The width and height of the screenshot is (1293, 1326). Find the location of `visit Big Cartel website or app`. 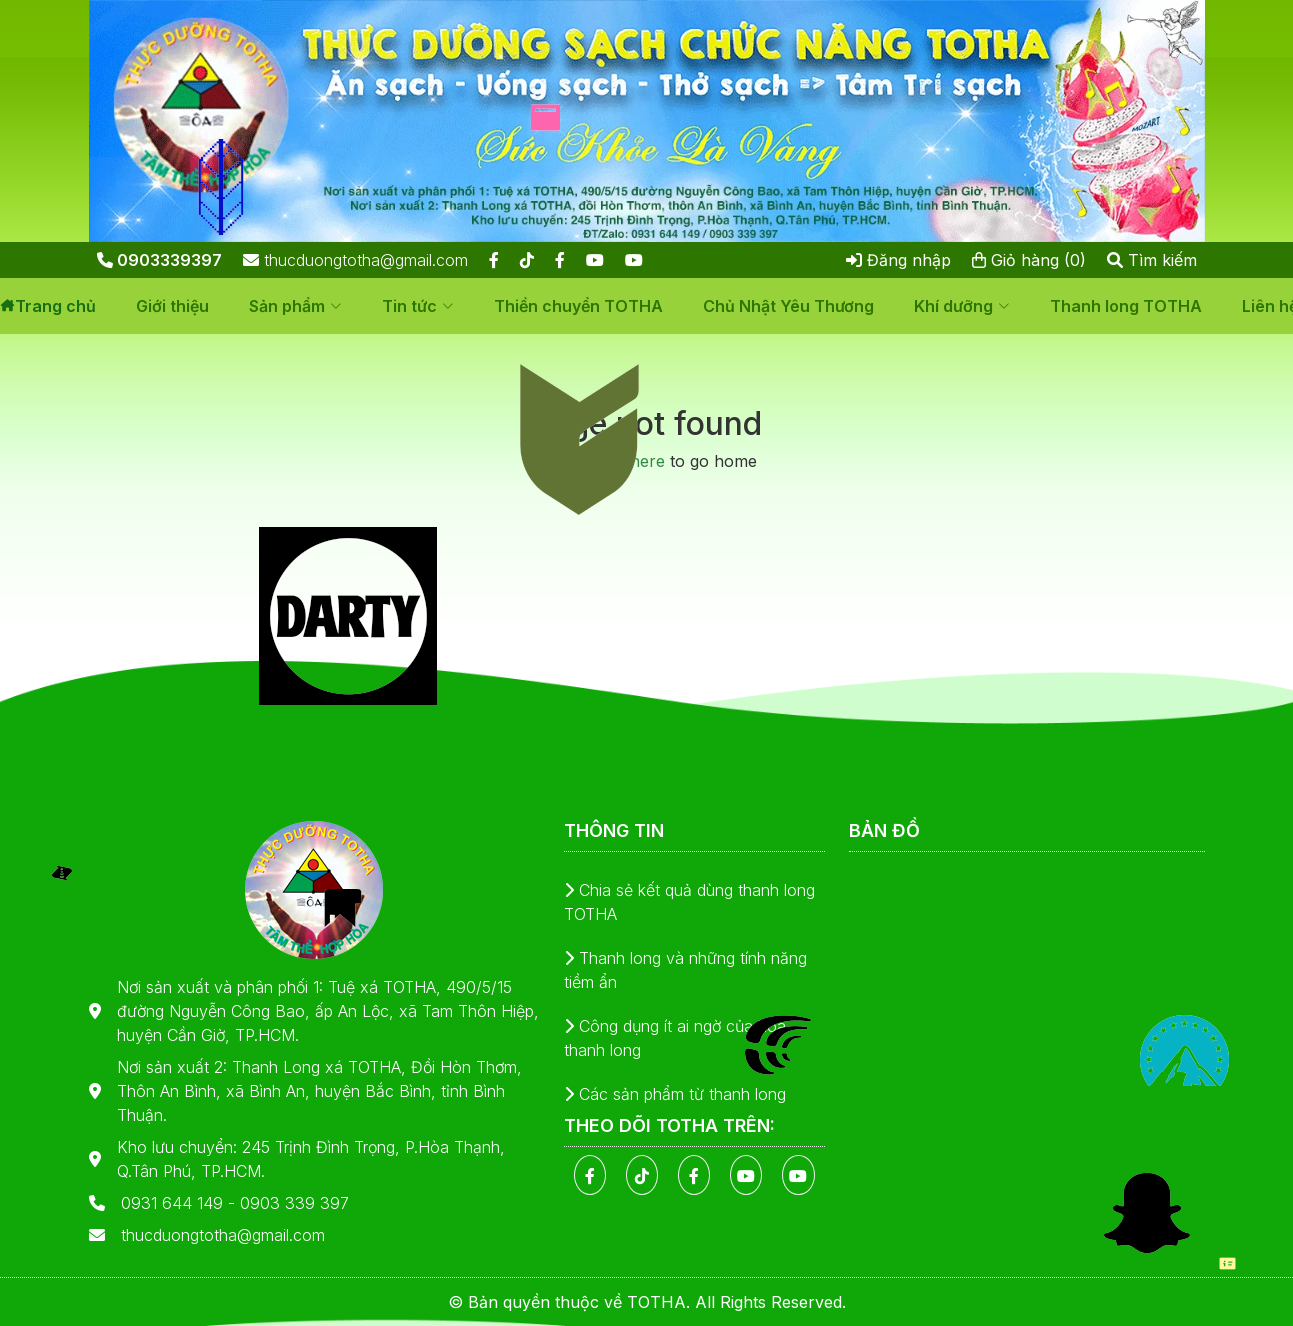

visit Big Cartel website or app is located at coordinates (579, 439).